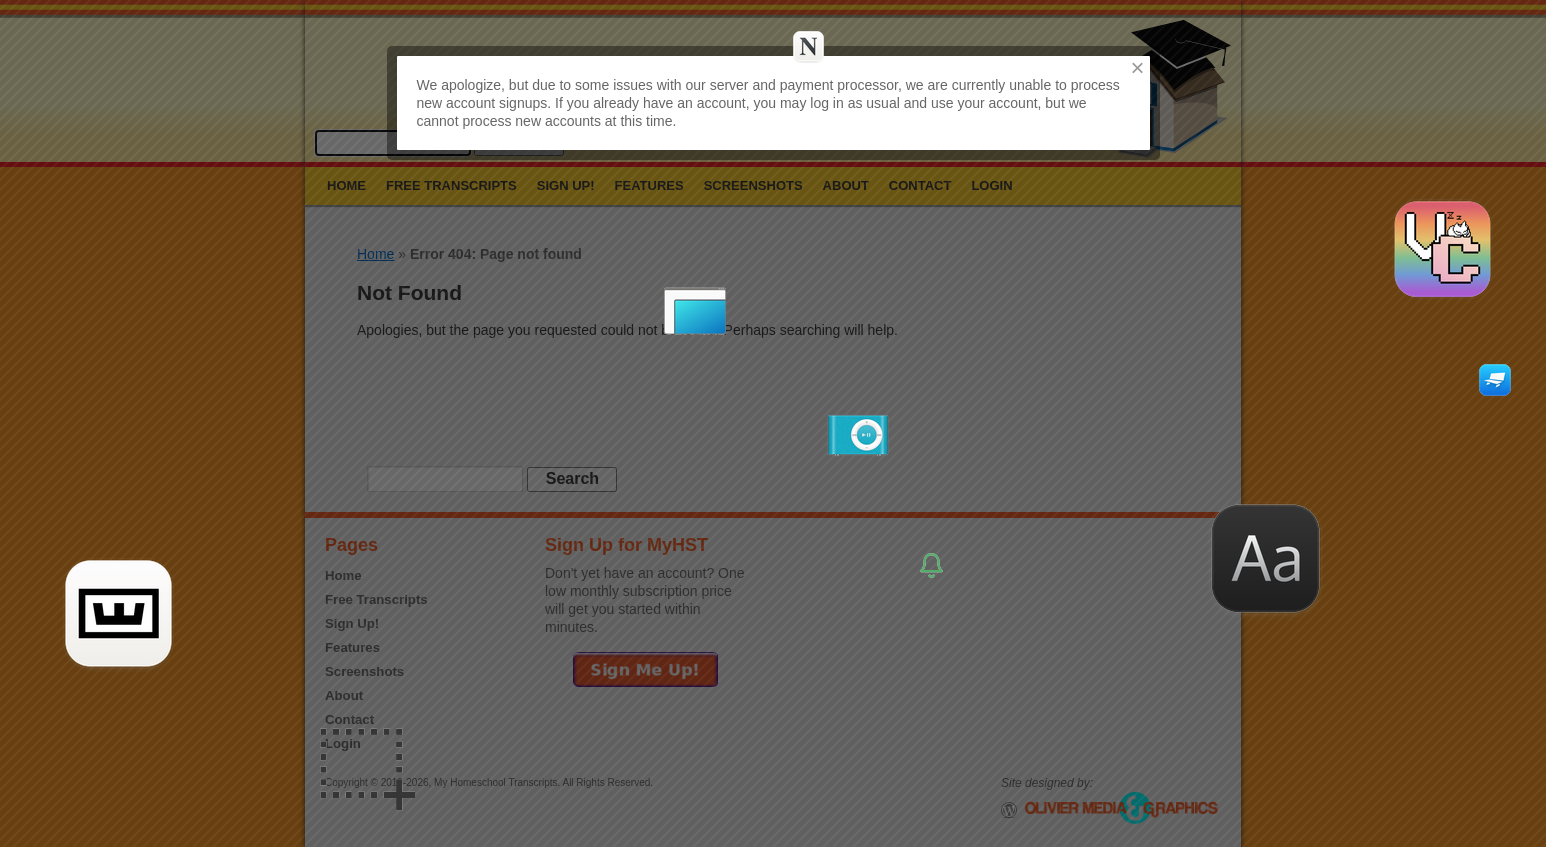  What do you see at coordinates (695, 311) in the screenshot?
I see `open desktop view` at bounding box center [695, 311].